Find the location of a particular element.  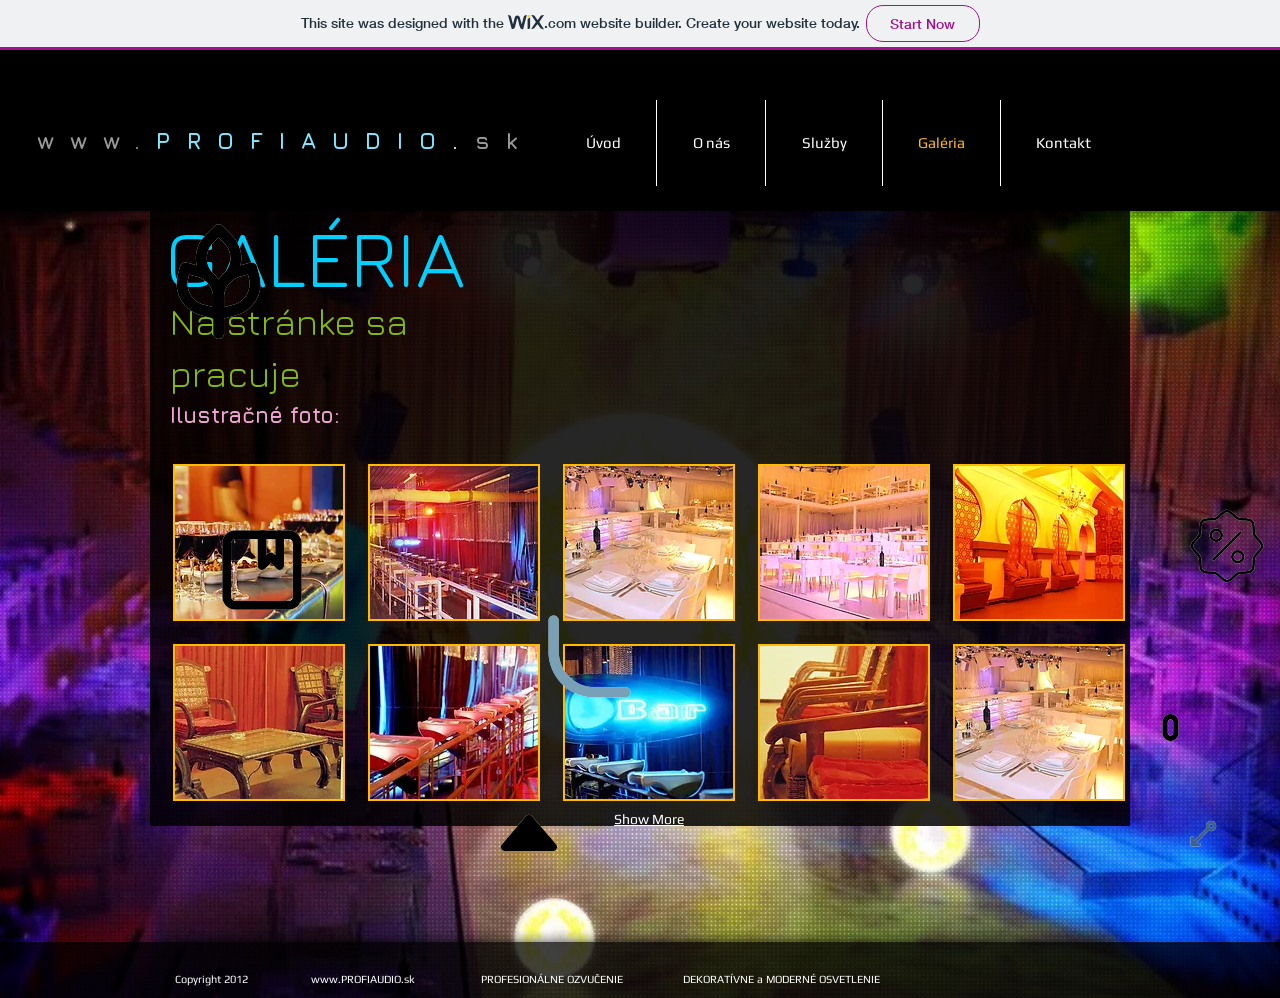

move or navigate to the lower-left is located at coordinates (1202, 834).